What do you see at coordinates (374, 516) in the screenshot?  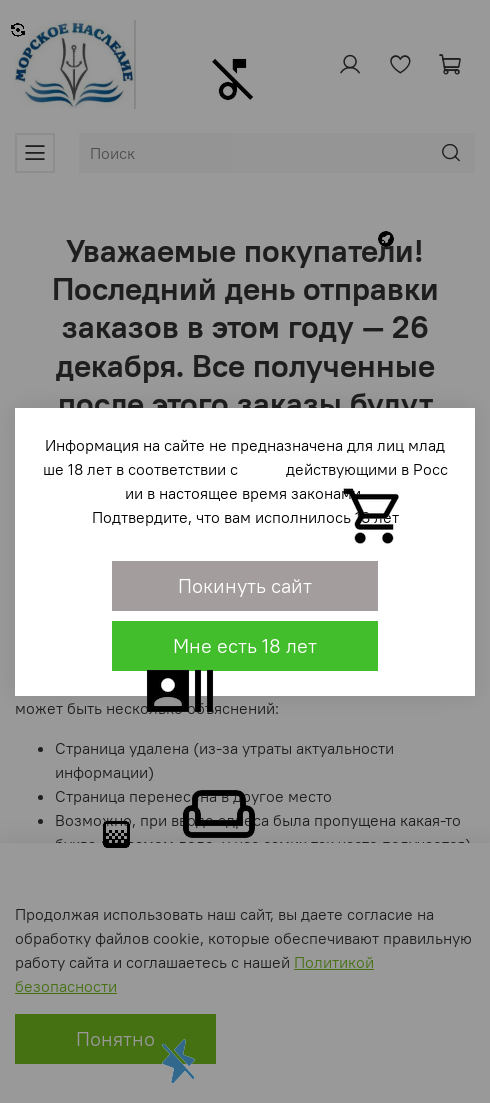 I see `view nearby grocery stores` at bounding box center [374, 516].